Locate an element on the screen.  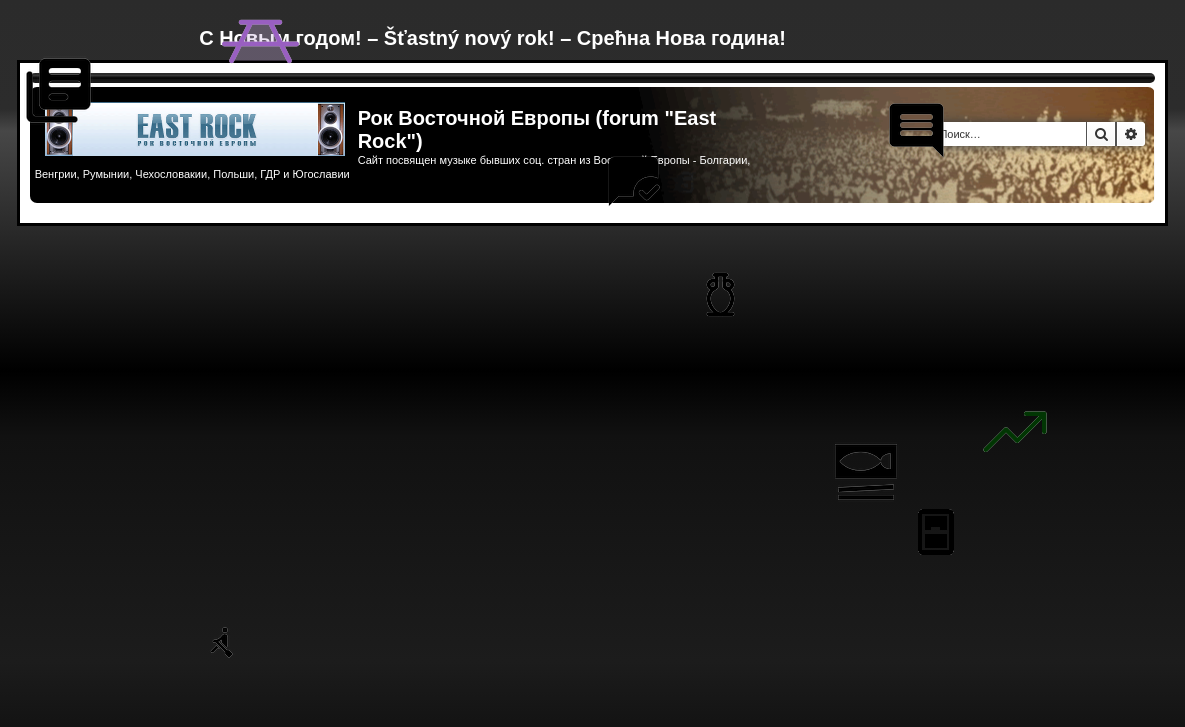
access your document library is located at coordinates (58, 90).